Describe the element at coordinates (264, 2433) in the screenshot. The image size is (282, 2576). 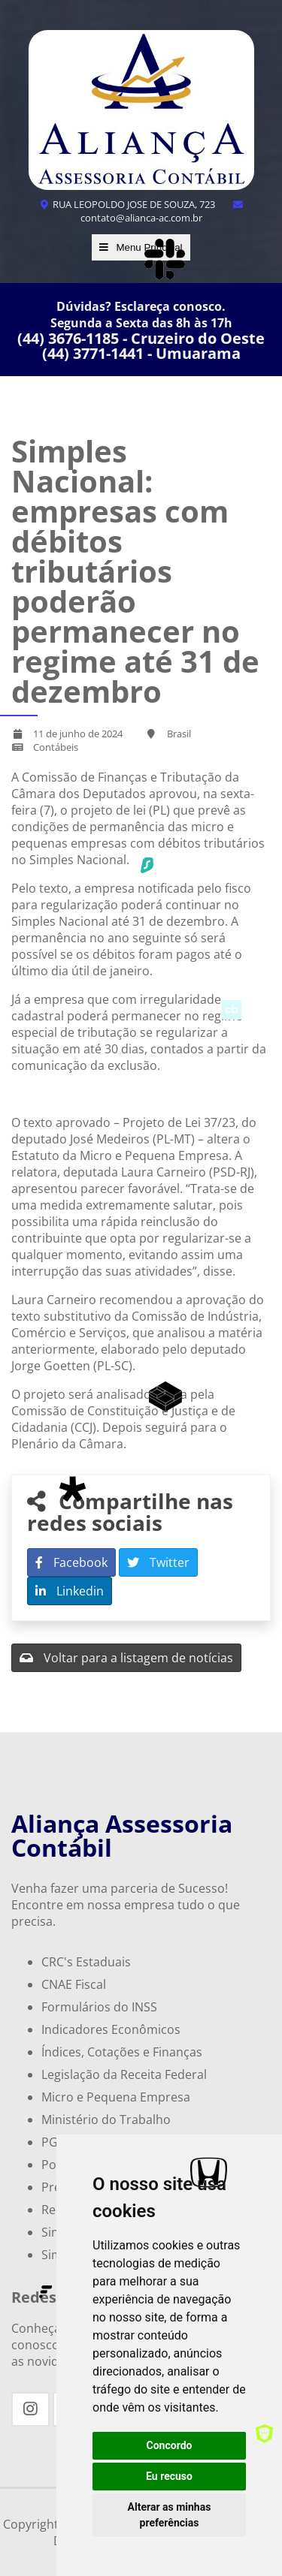
I see `primeng angular ui component library logo` at that location.